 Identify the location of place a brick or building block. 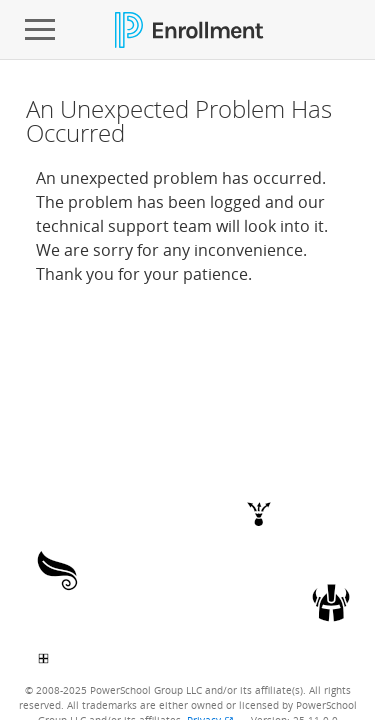
(43, 658).